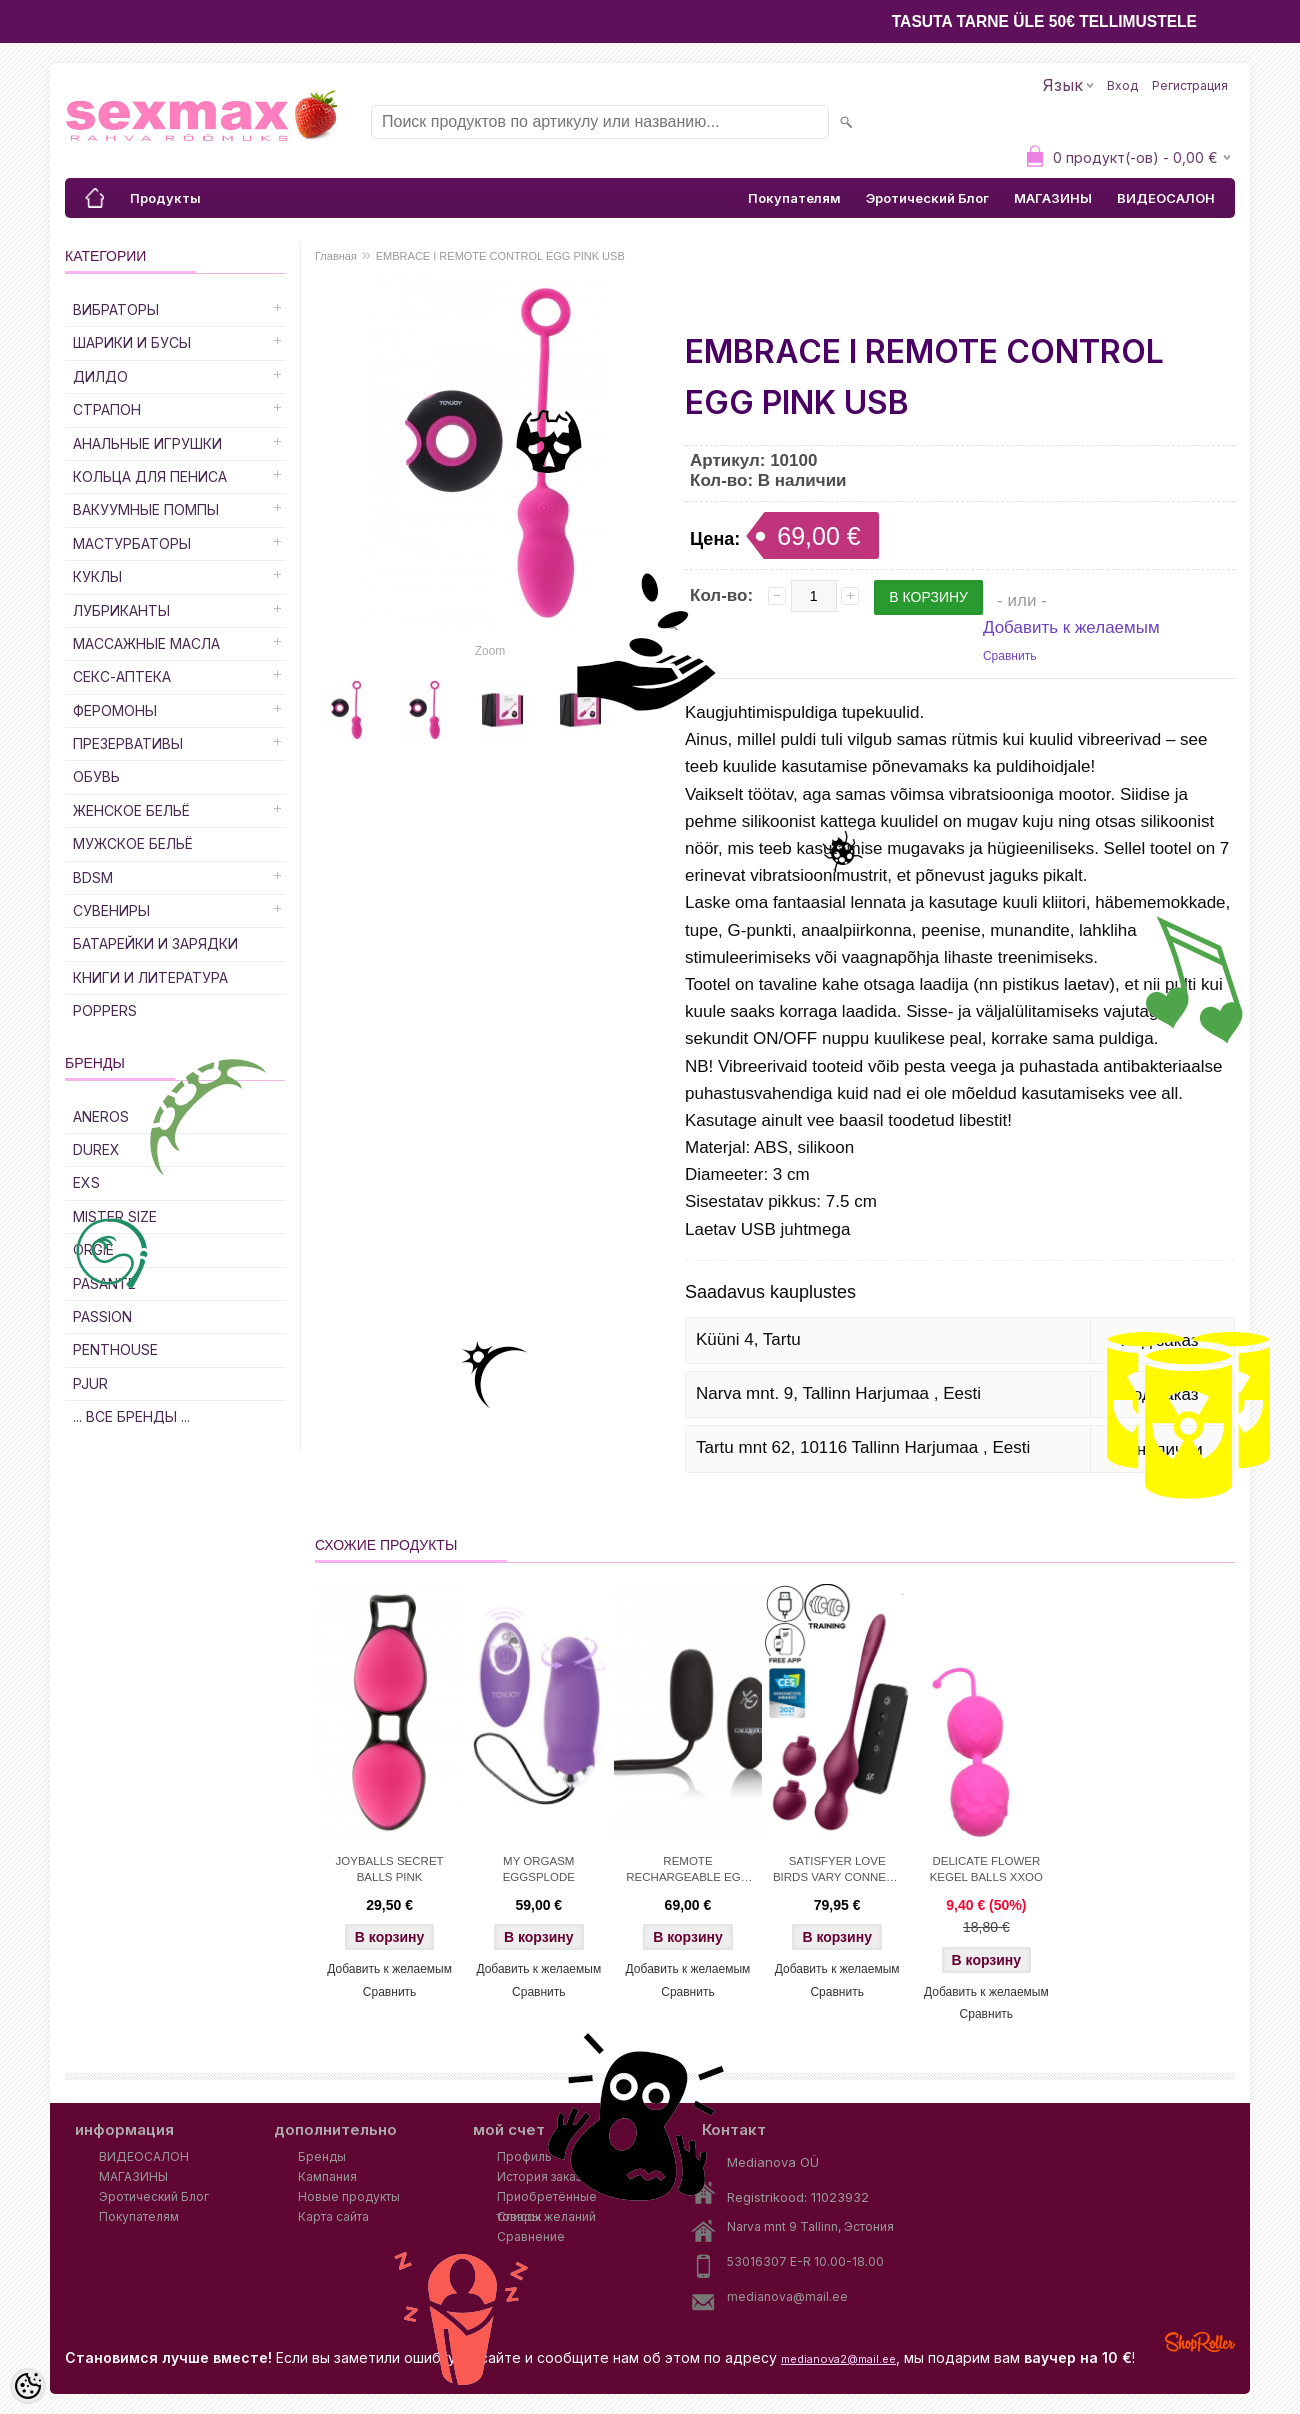 The width and height of the screenshot is (1300, 2414). I want to click on indicates eclipse event or celestial phenomenon in game, so click(494, 1374).